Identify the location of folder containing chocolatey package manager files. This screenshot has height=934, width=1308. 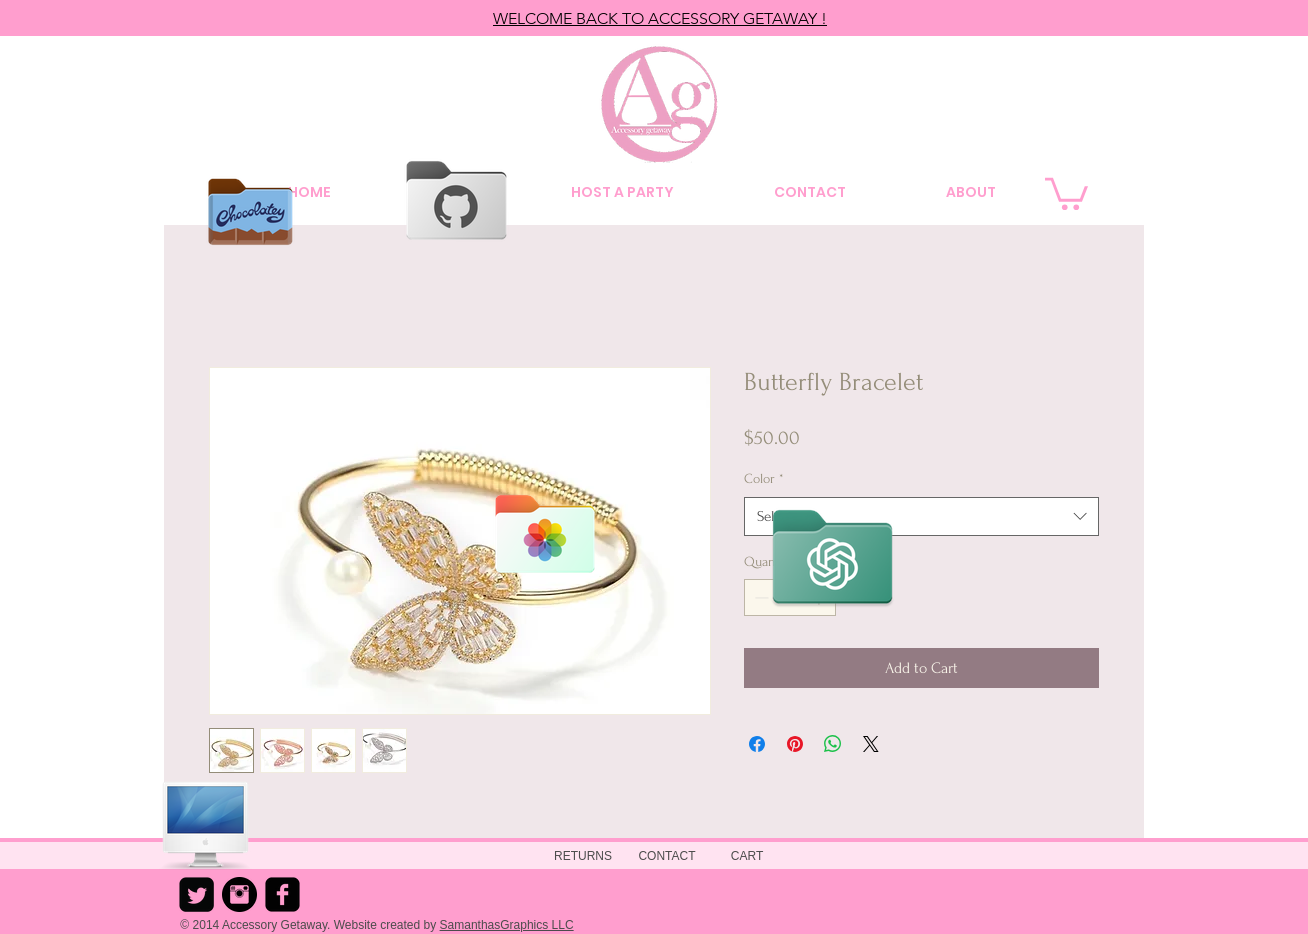
(250, 214).